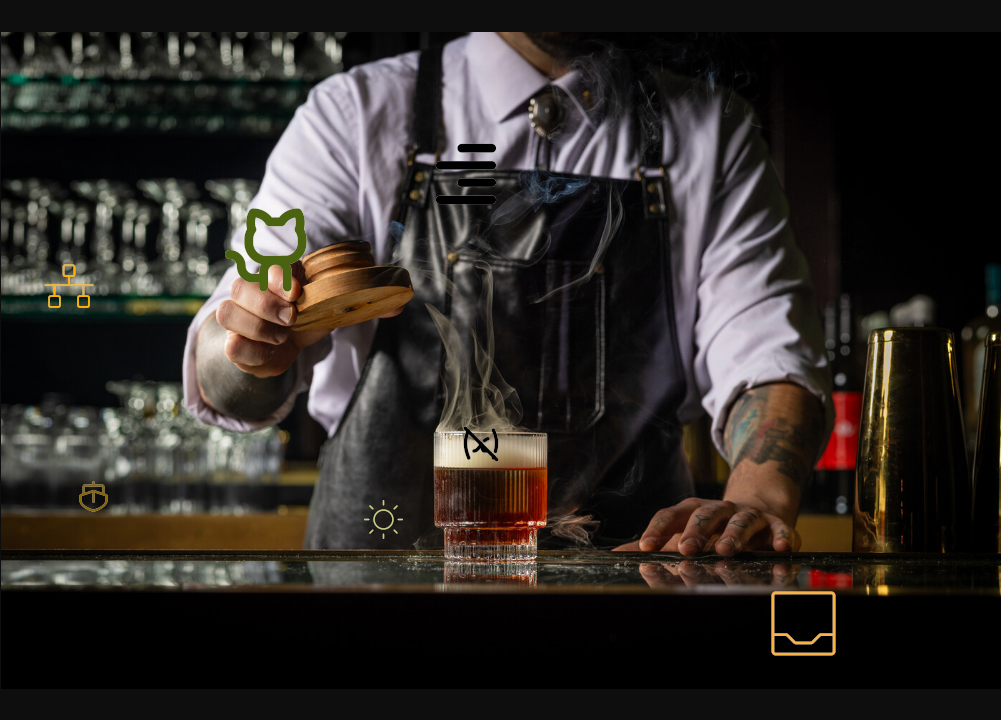 The width and height of the screenshot is (1001, 720). What do you see at coordinates (272, 248) in the screenshot?
I see `visit github repository` at bounding box center [272, 248].